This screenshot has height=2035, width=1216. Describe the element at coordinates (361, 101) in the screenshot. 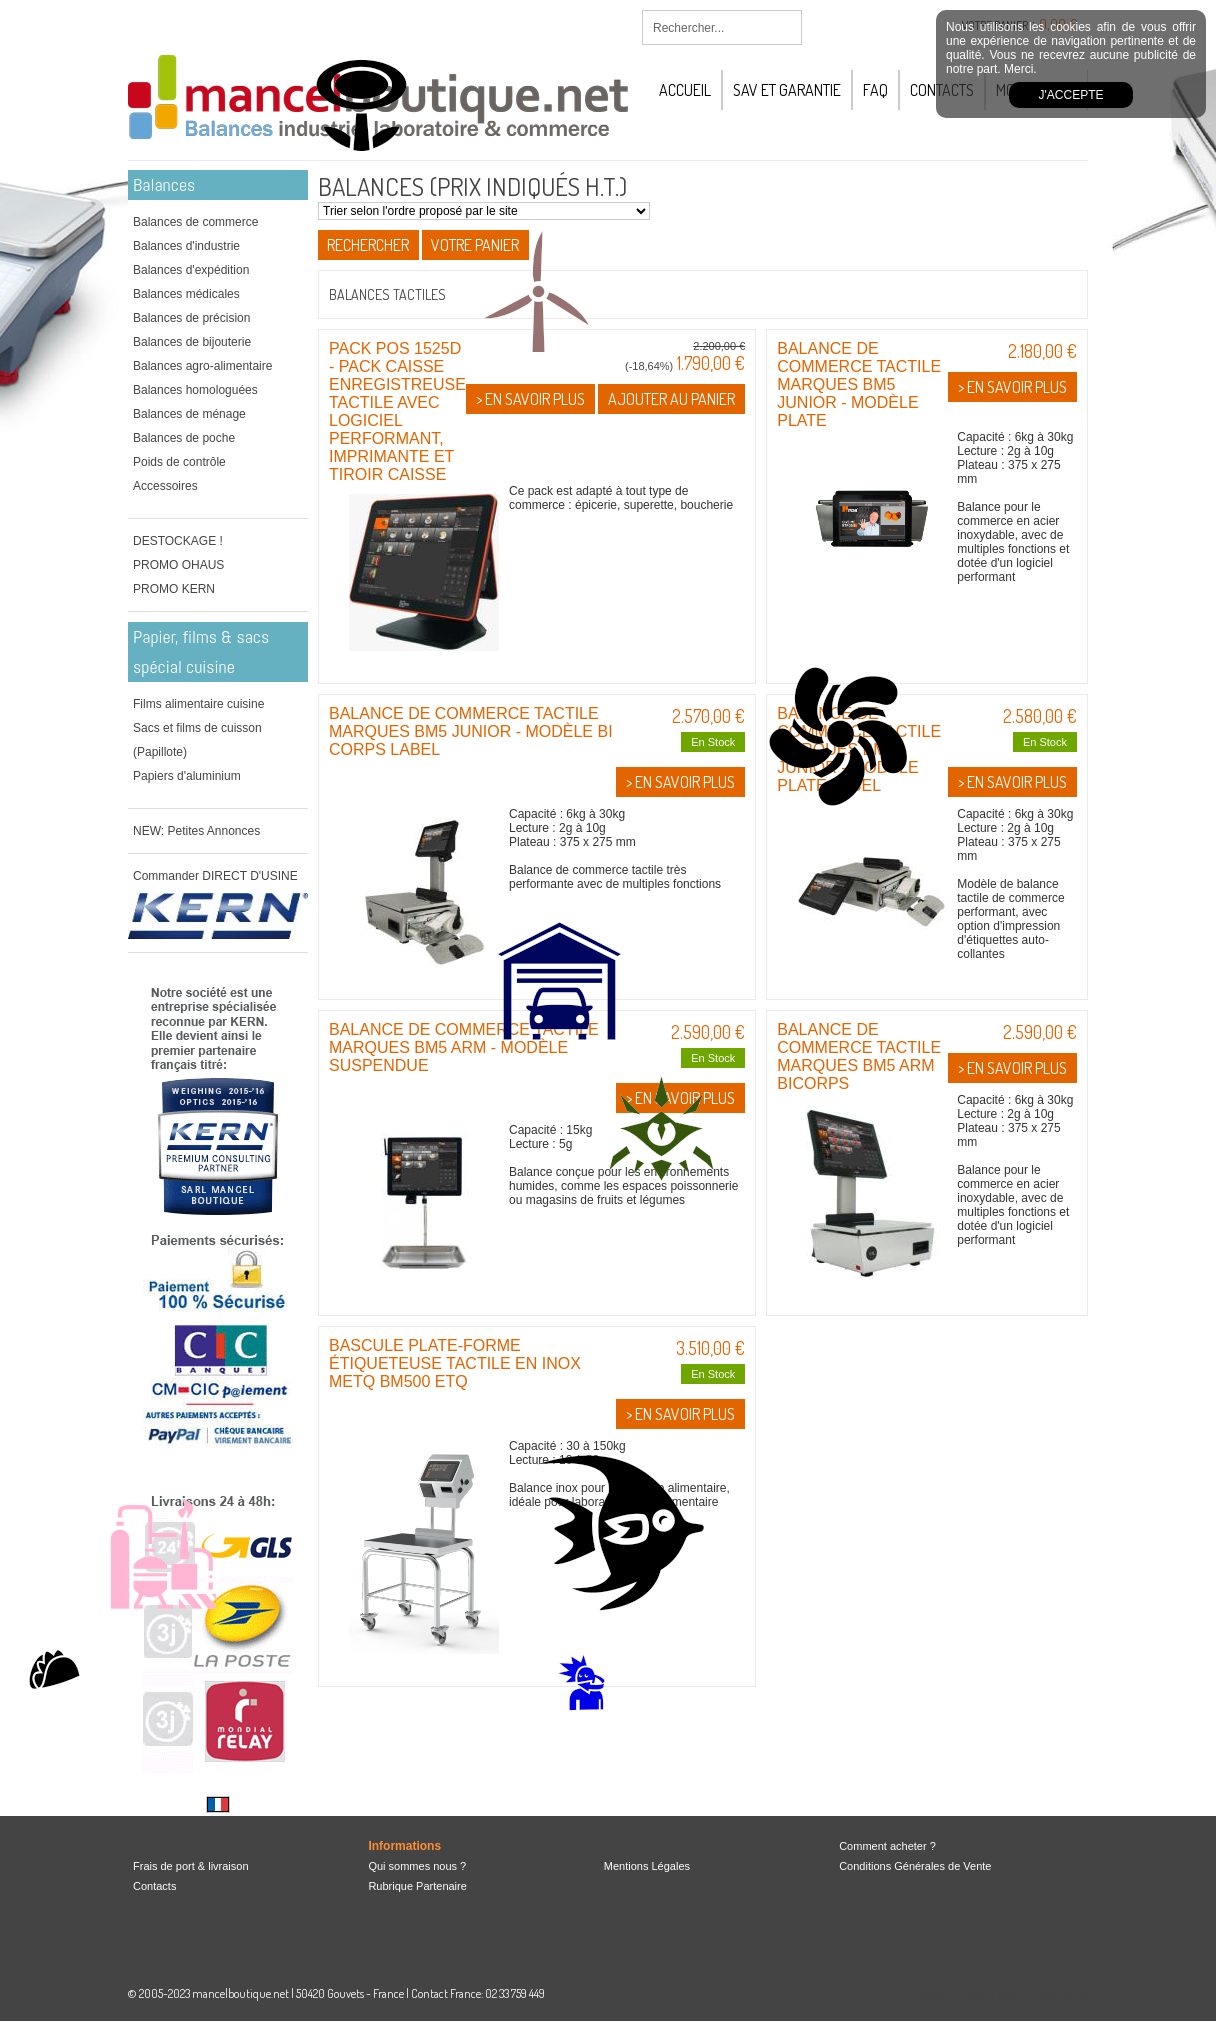

I see `collect a power-up or special ability` at that location.